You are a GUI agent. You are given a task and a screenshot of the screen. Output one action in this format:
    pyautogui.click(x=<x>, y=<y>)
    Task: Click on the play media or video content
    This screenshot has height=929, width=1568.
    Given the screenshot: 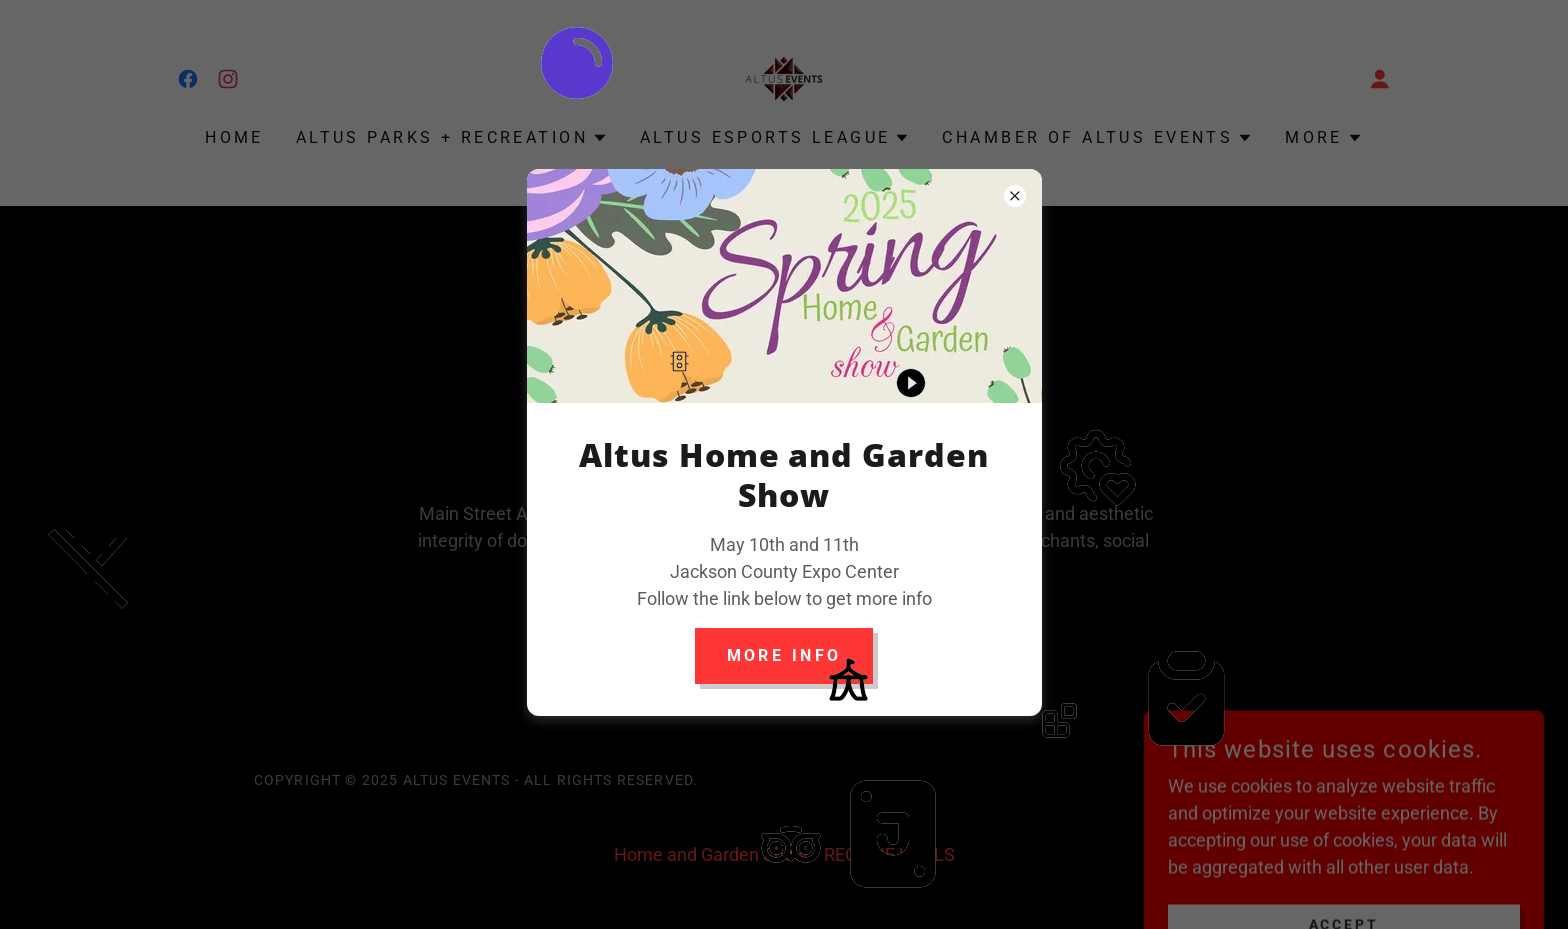 What is the action you would take?
    pyautogui.click(x=911, y=383)
    